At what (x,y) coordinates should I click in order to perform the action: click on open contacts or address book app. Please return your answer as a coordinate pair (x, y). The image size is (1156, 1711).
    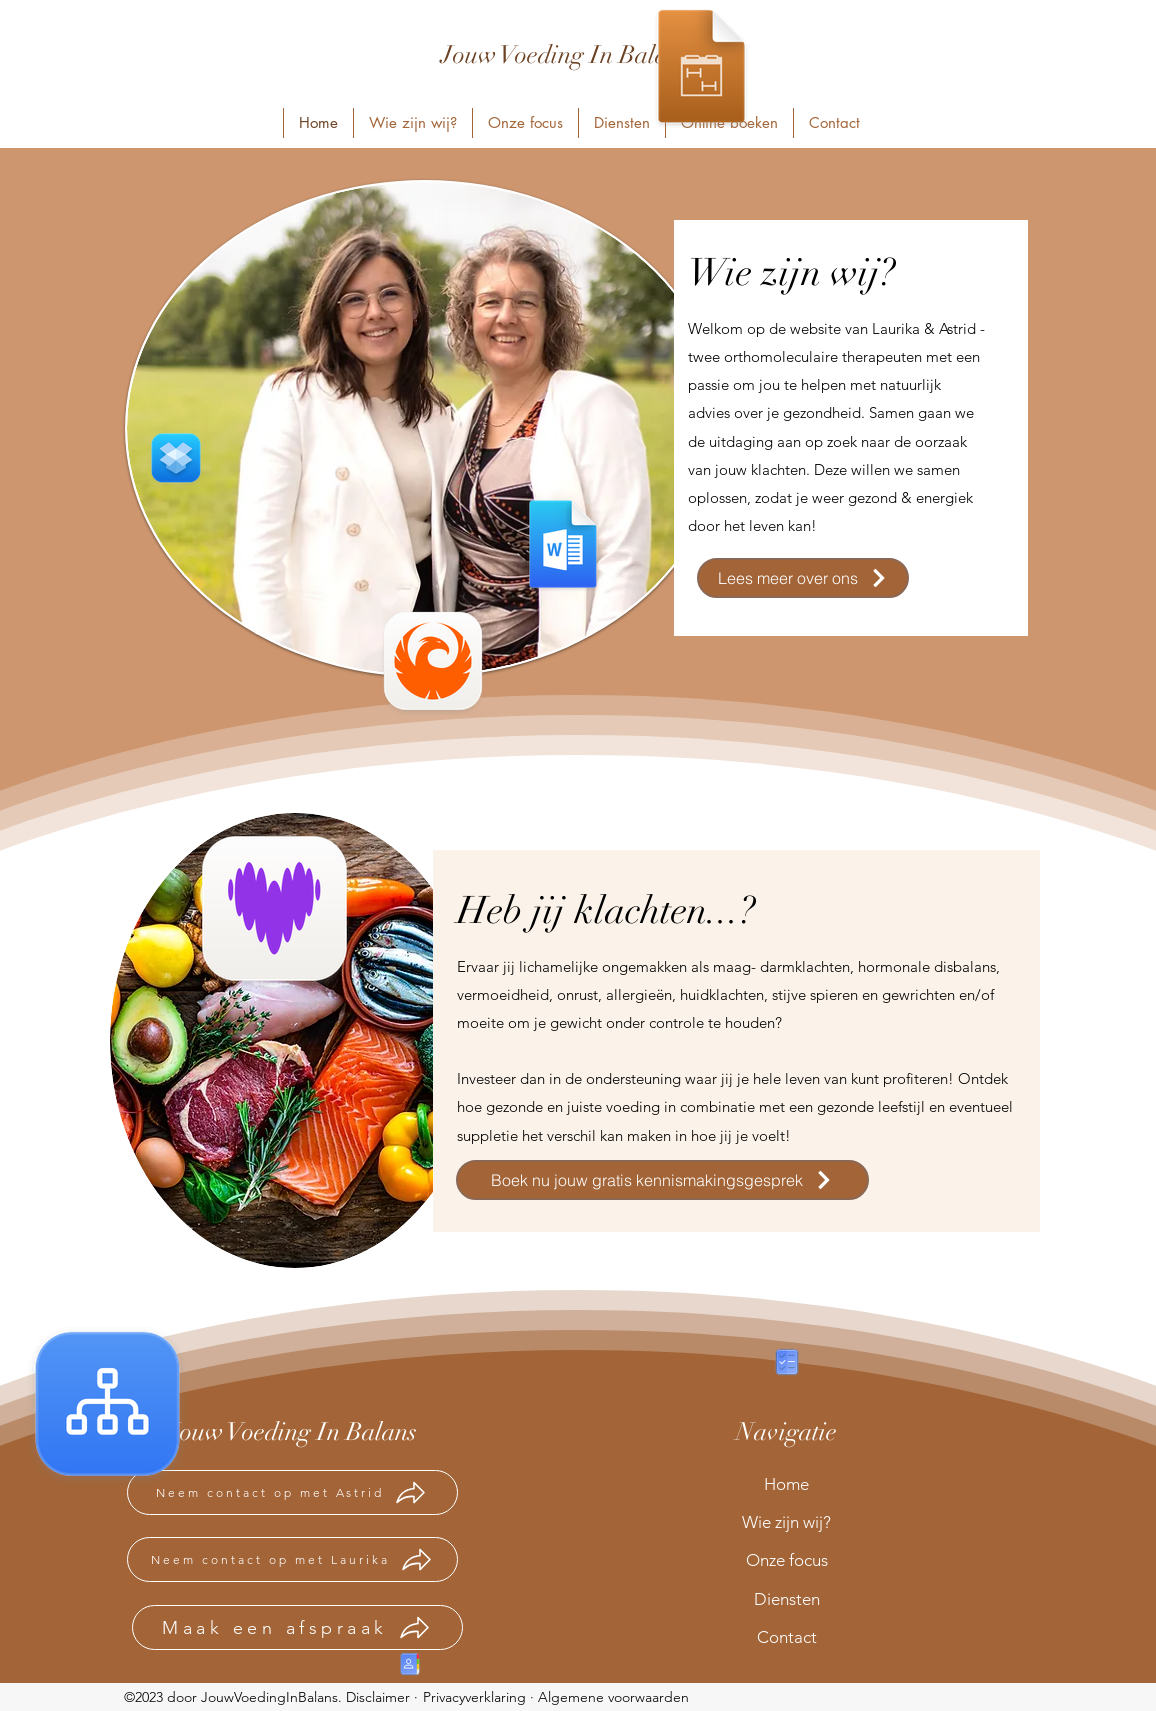
    Looking at the image, I should click on (410, 1664).